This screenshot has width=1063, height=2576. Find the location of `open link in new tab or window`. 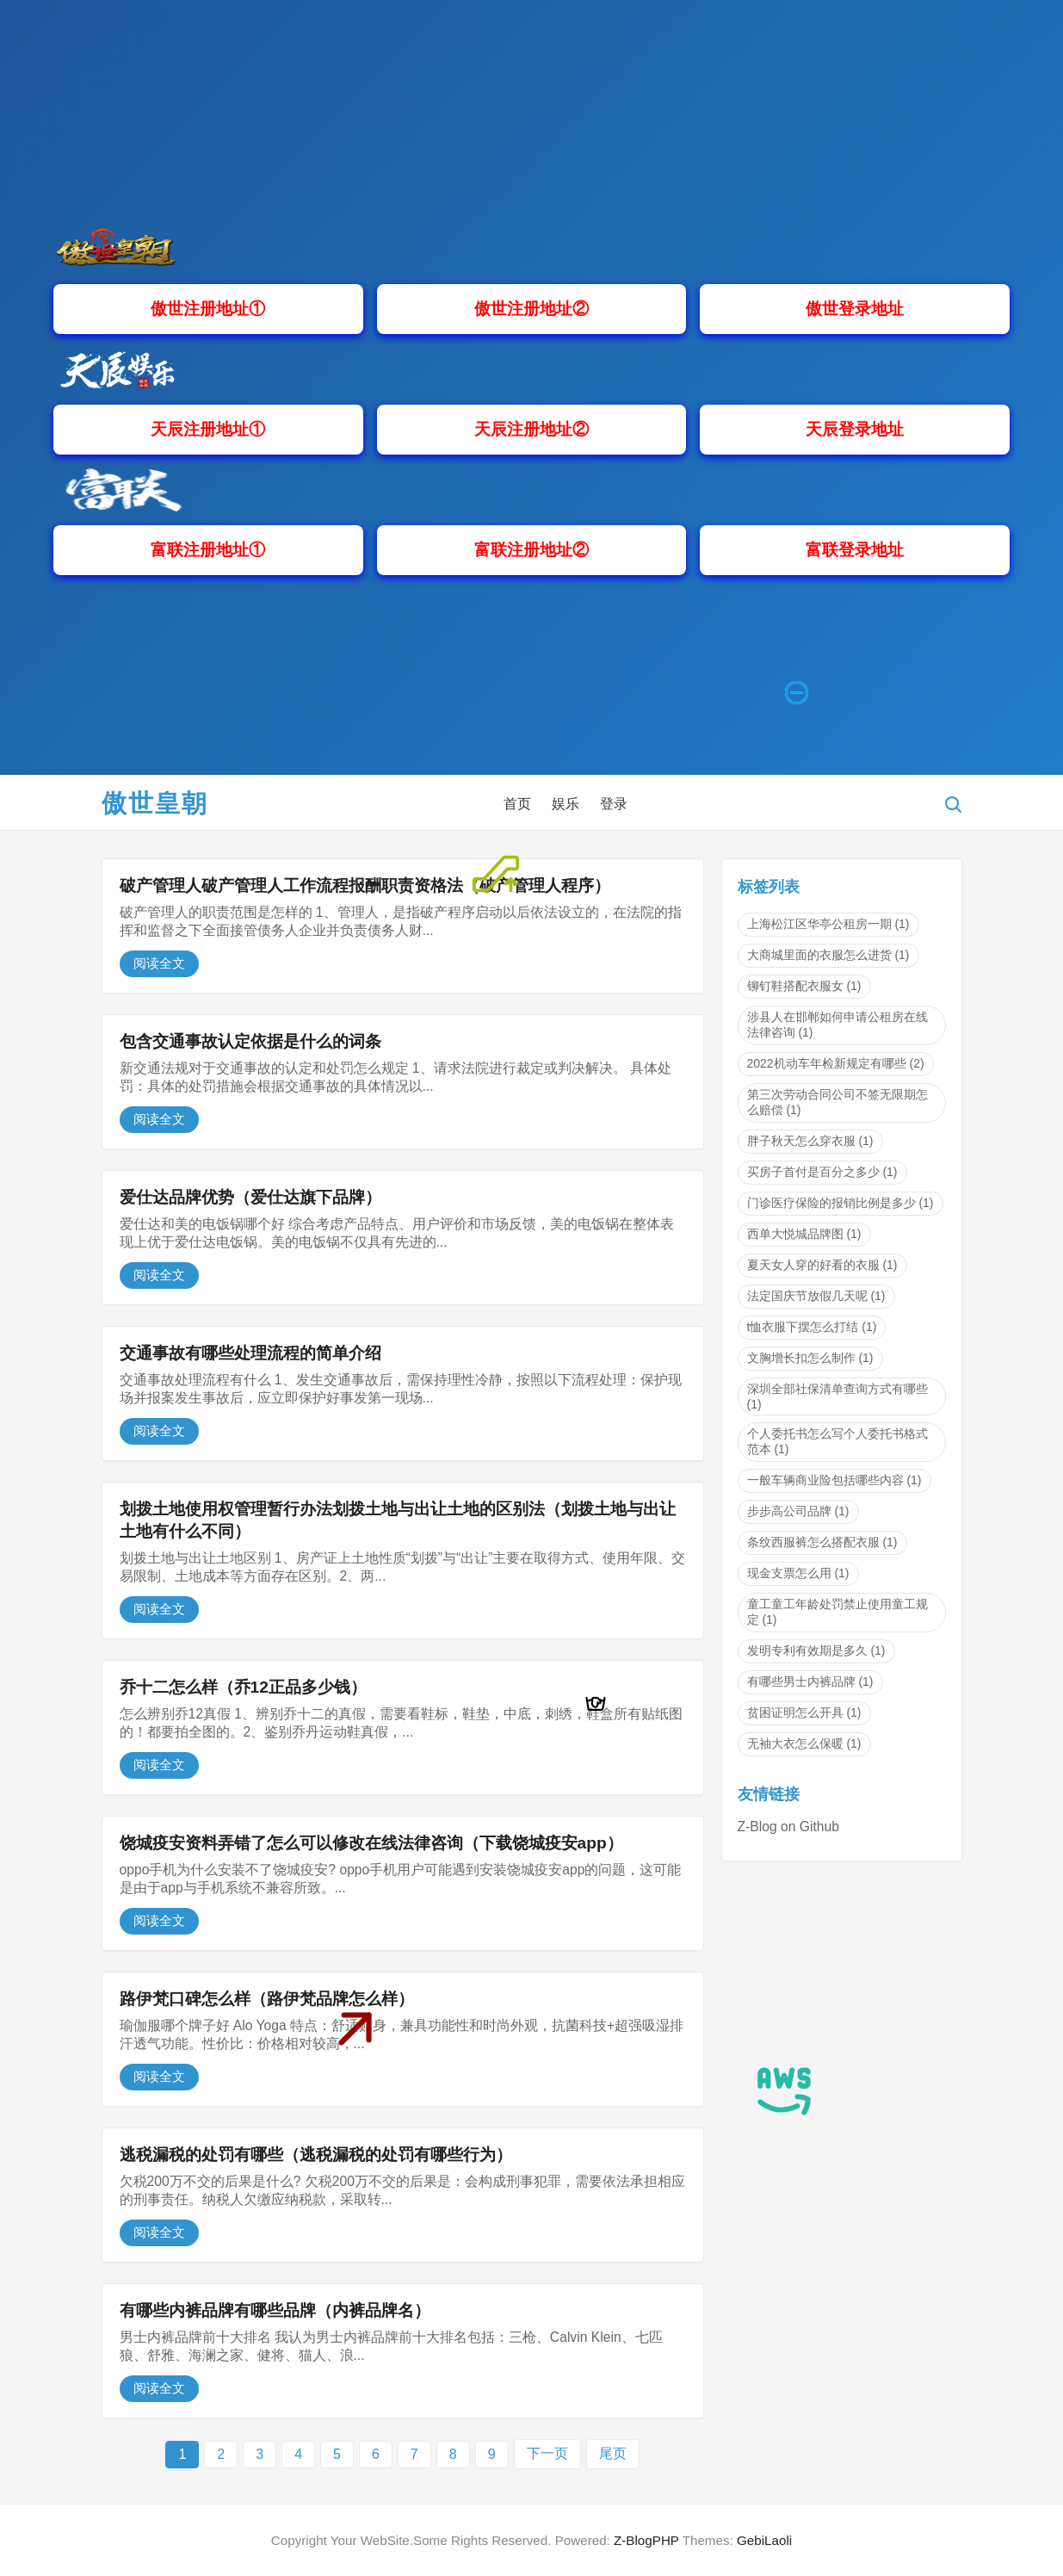

open link in new tab or window is located at coordinates (355, 2028).